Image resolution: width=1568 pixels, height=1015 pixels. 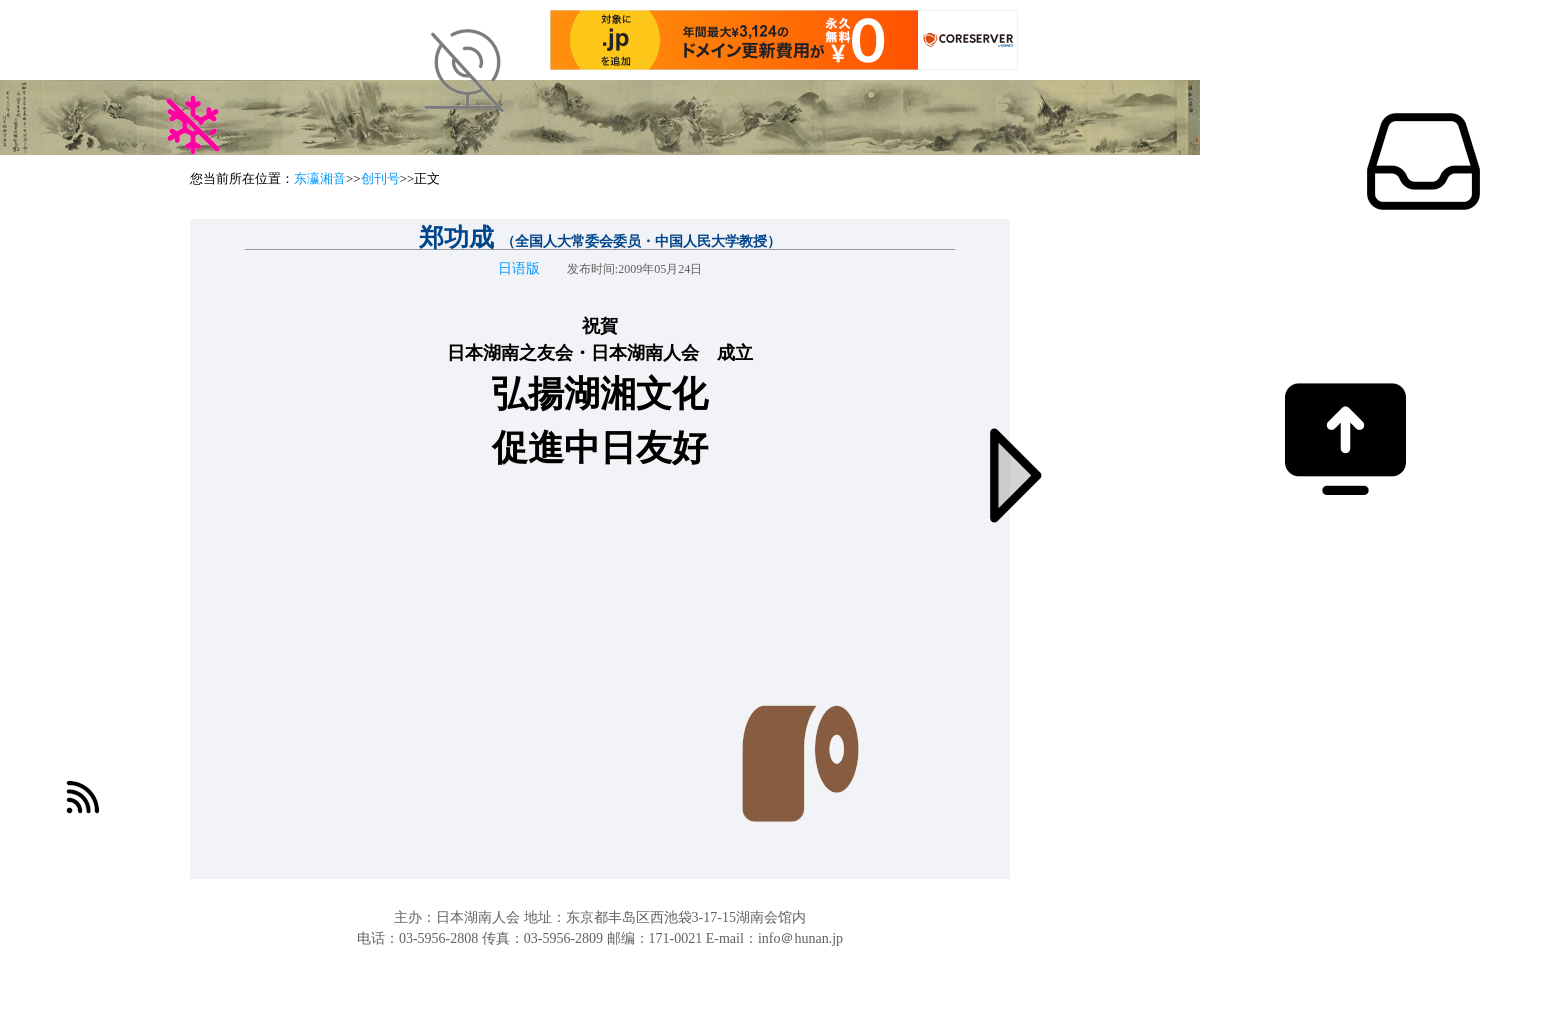 What do you see at coordinates (1011, 475) in the screenshot?
I see `navigate to the next item or screen` at bounding box center [1011, 475].